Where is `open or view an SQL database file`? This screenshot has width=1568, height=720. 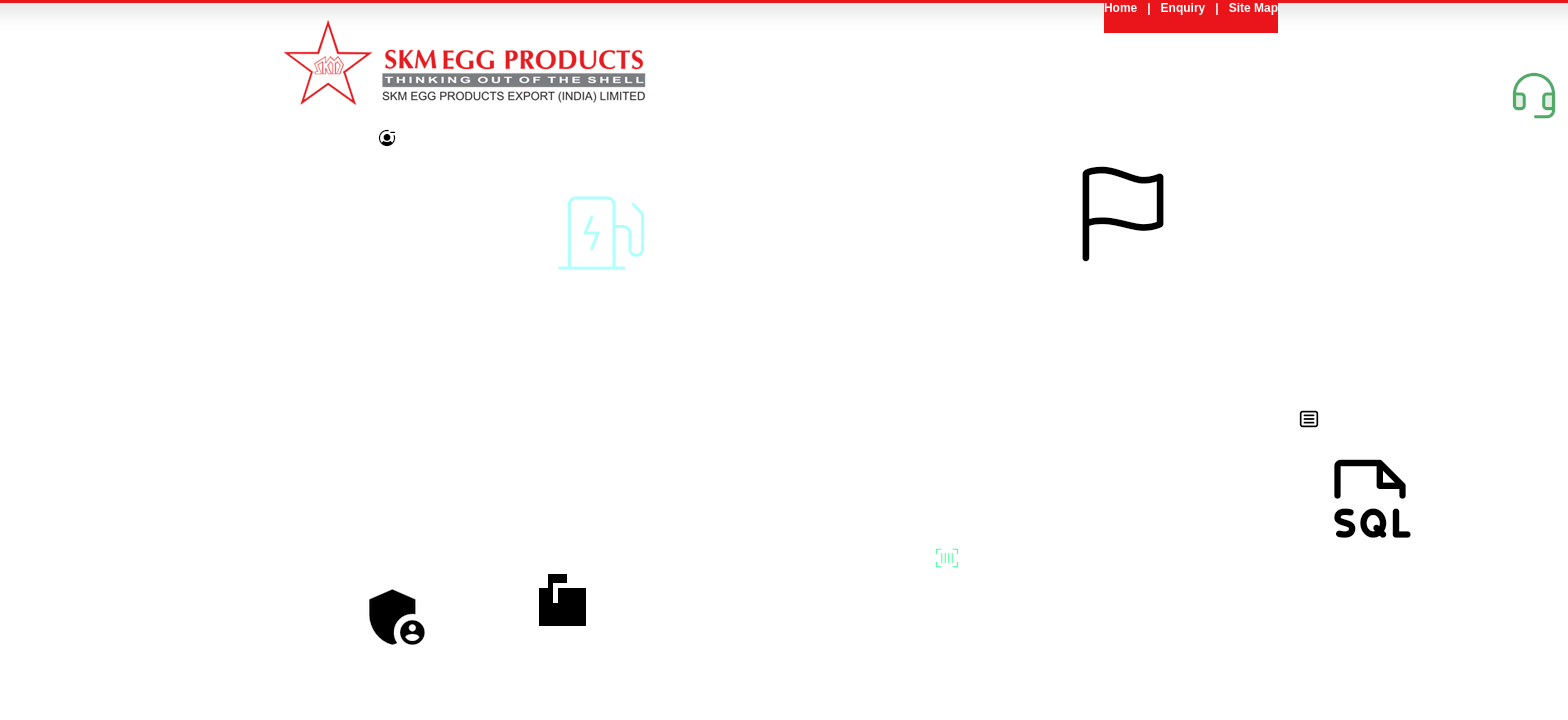 open or view an SQL database file is located at coordinates (1370, 502).